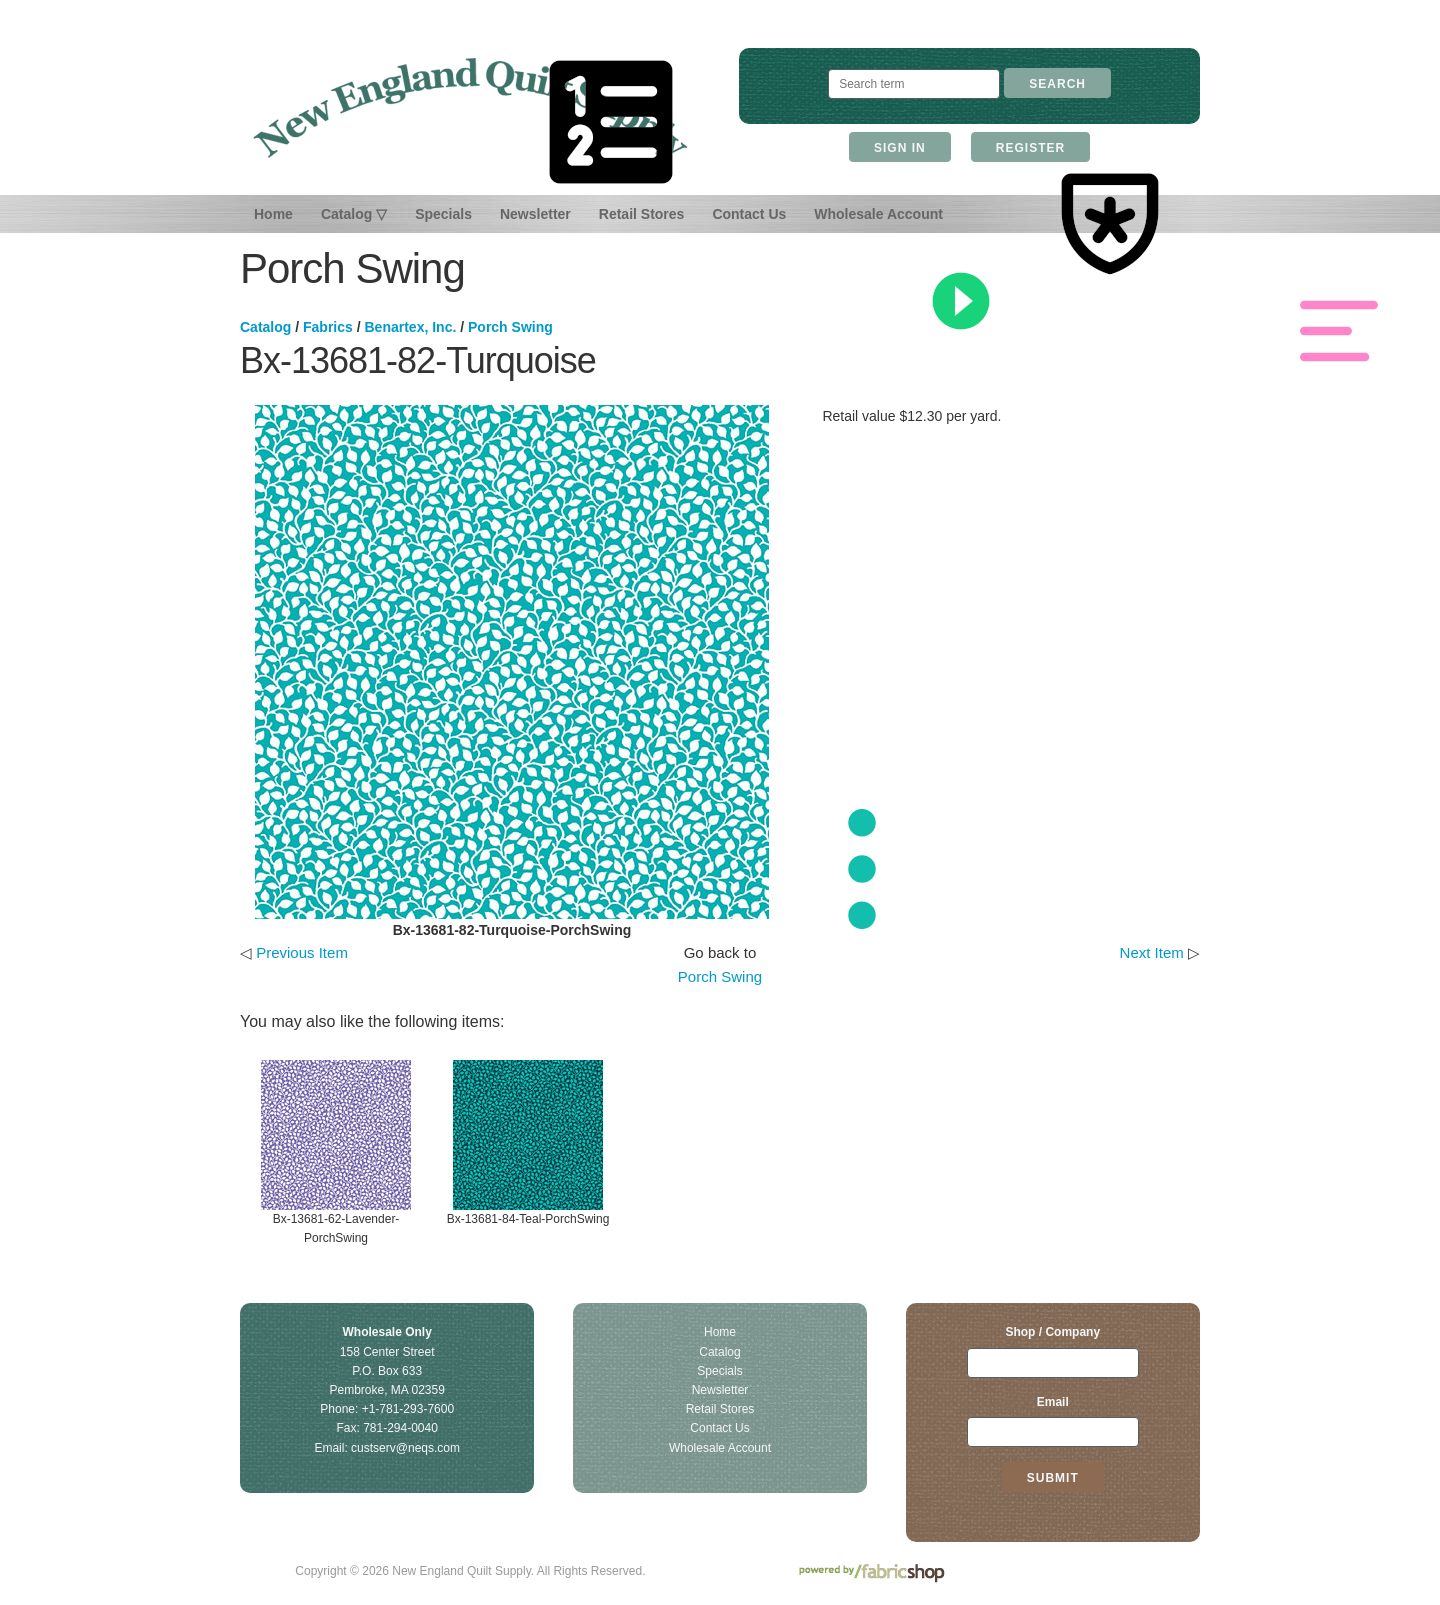  What do you see at coordinates (961, 301) in the screenshot?
I see `play media or video content` at bounding box center [961, 301].